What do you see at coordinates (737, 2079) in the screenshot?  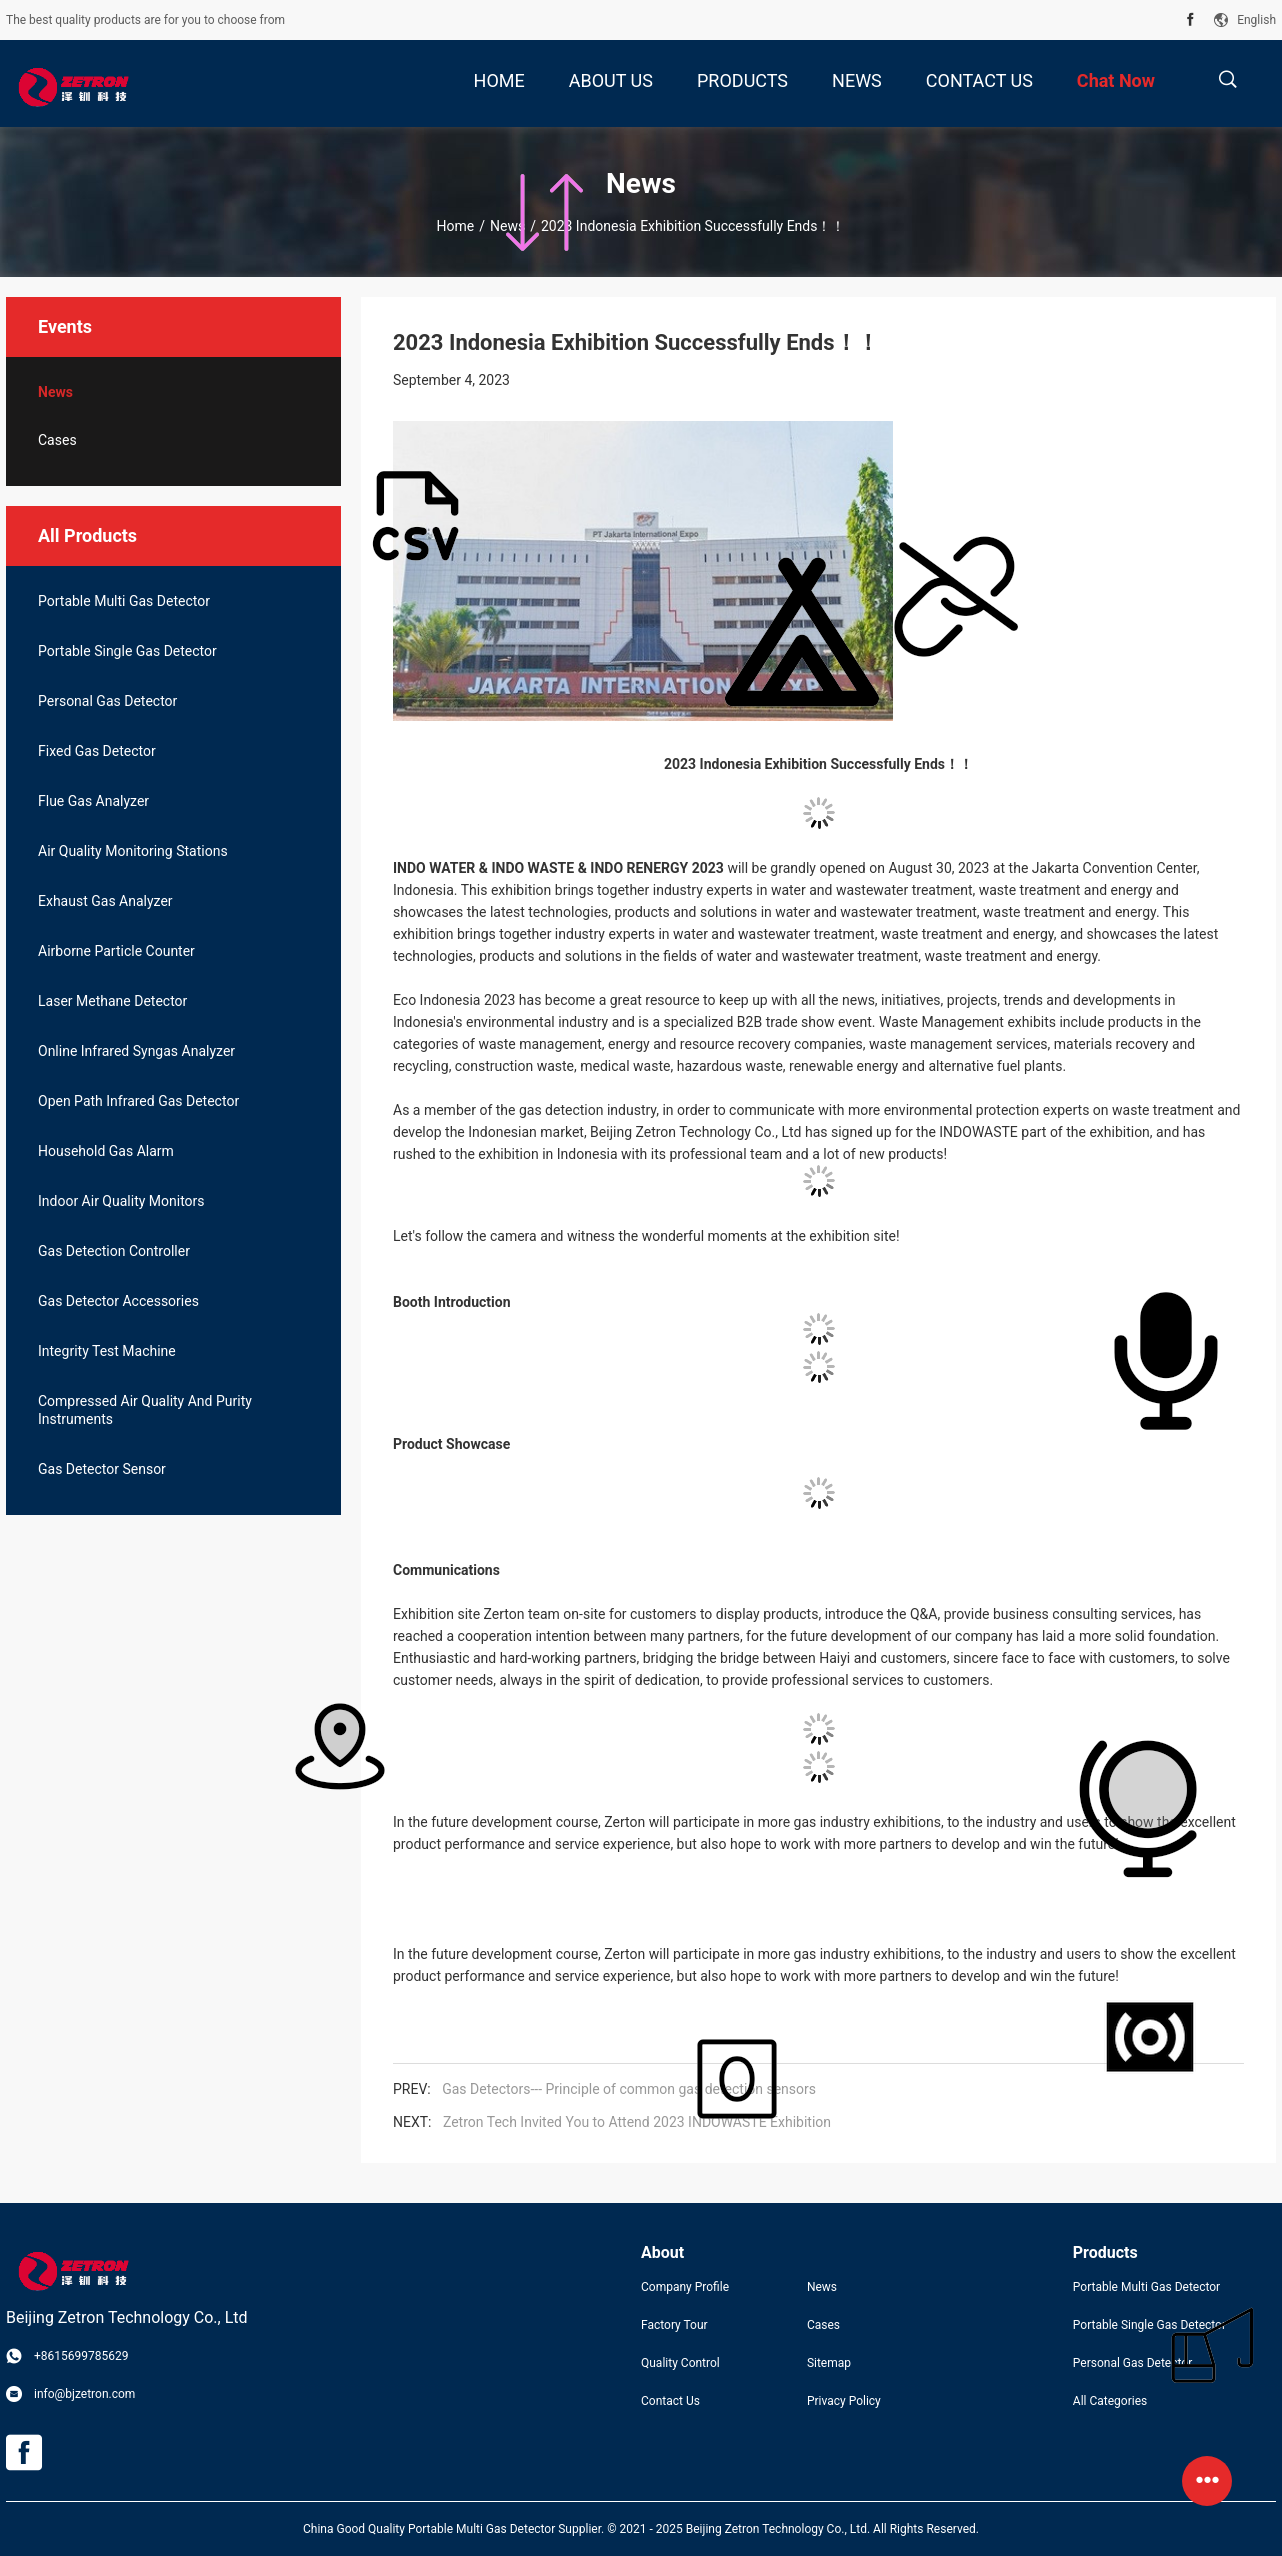 I see `indicates zero or no items` at bounding box center [737, 2079].